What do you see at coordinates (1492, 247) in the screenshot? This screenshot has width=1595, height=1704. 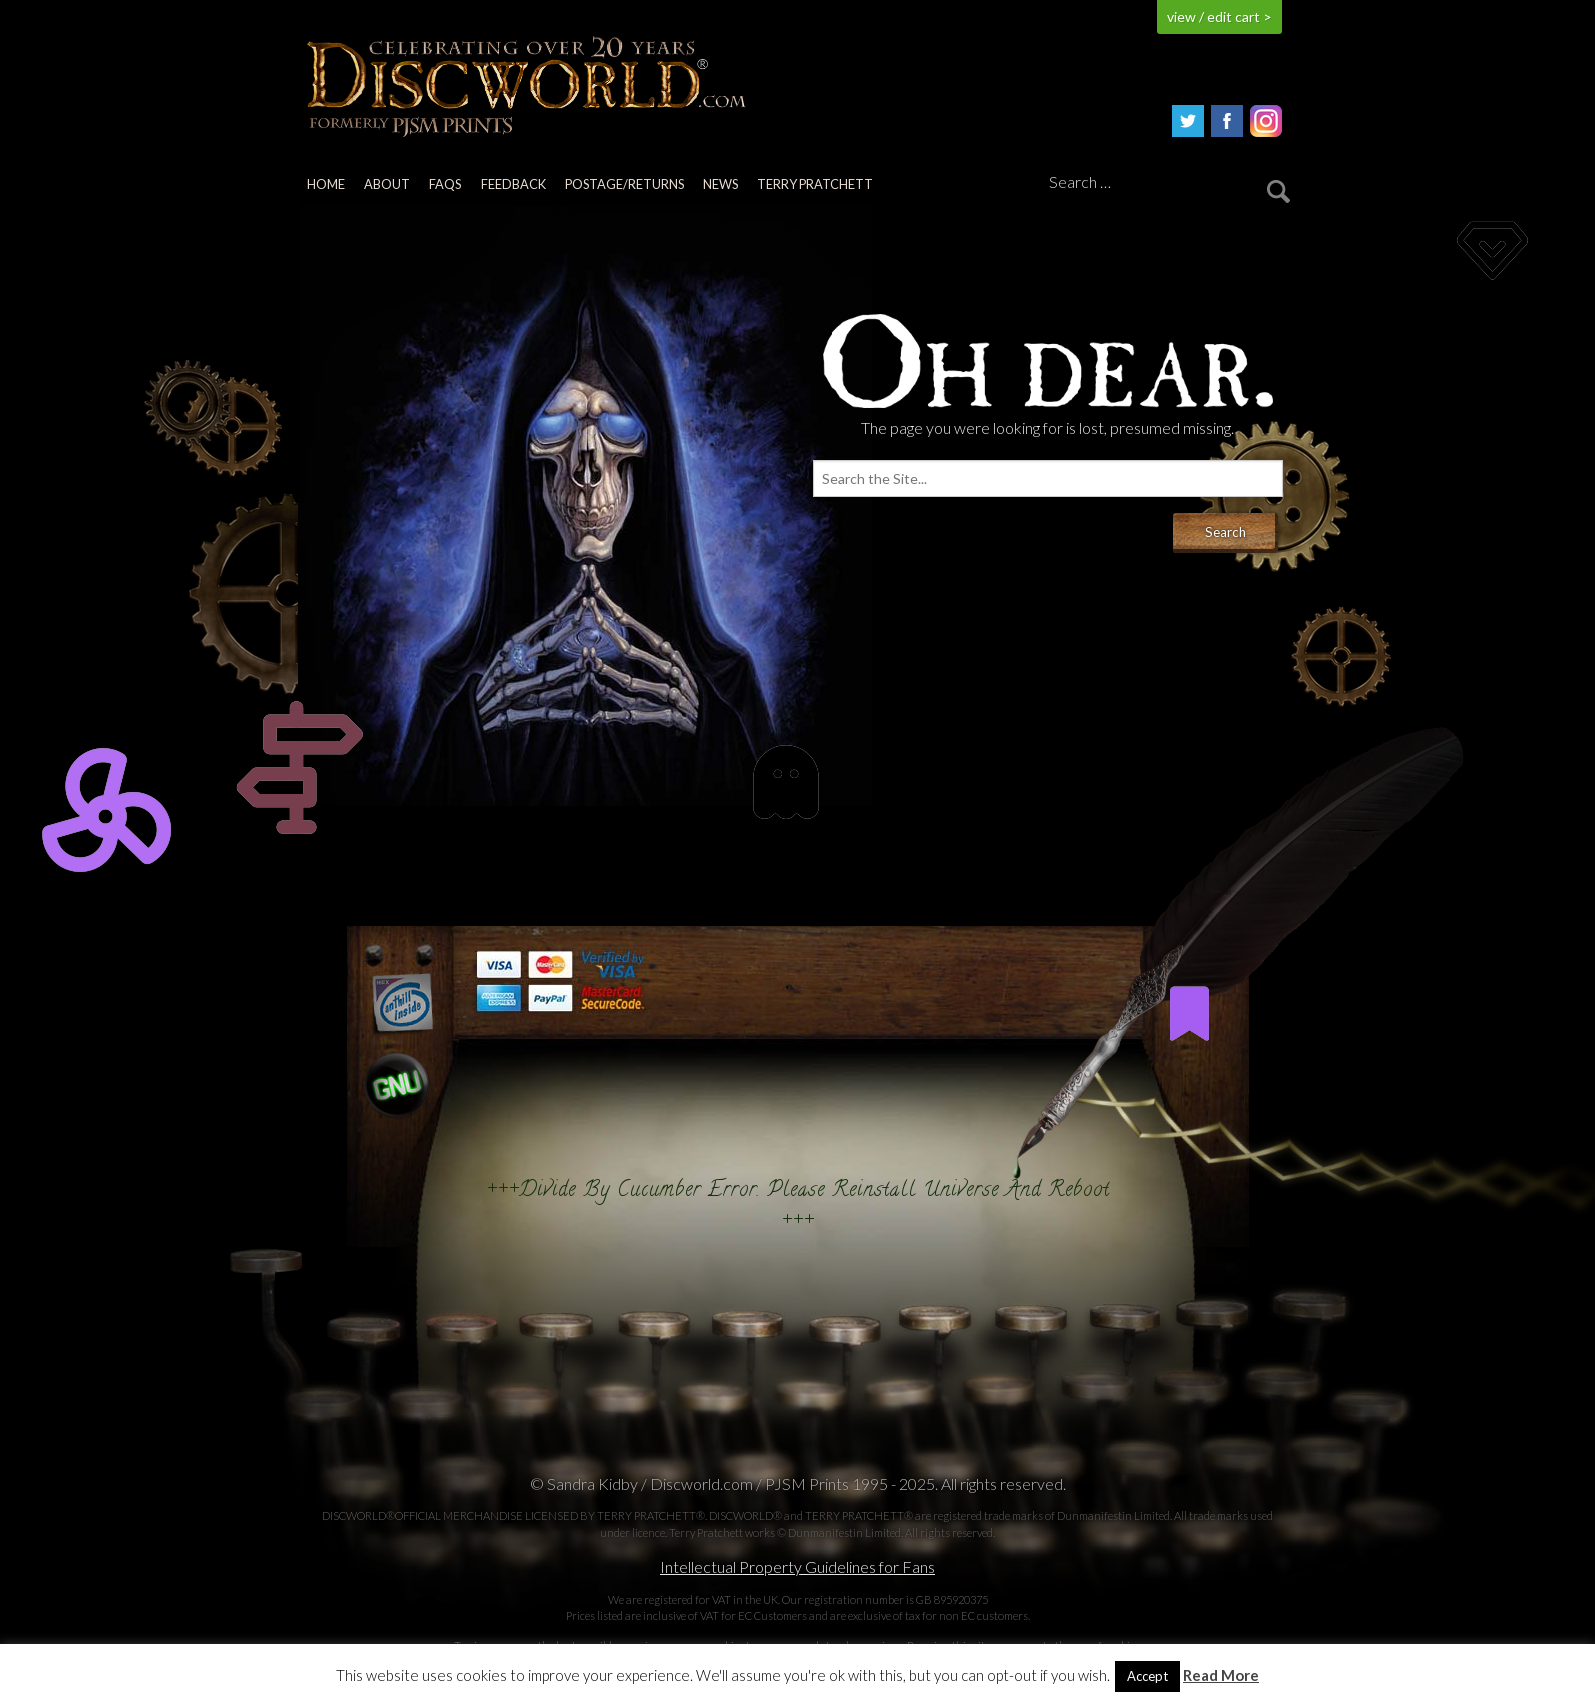 I see `open my oppo account or services` at bounding box center [1492, 247].